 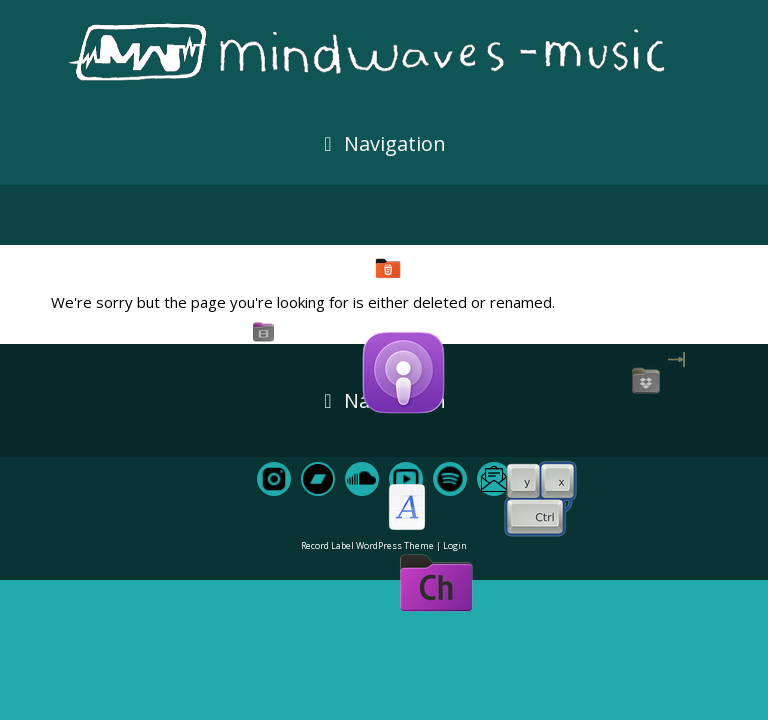 I want to click on open your videos folder, so click(x=263, y=331).